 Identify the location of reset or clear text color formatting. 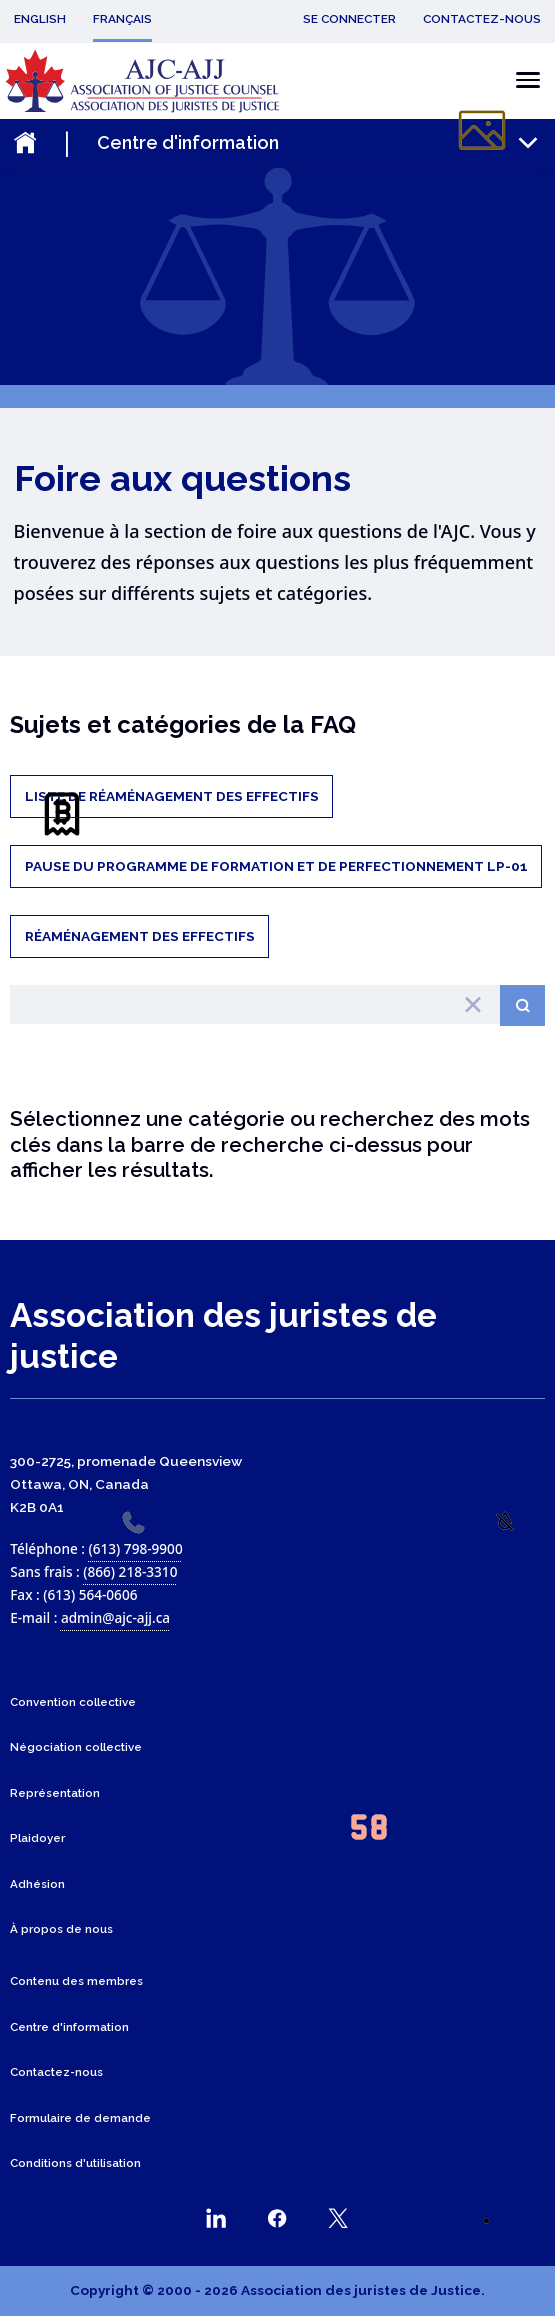
(505, 1521).